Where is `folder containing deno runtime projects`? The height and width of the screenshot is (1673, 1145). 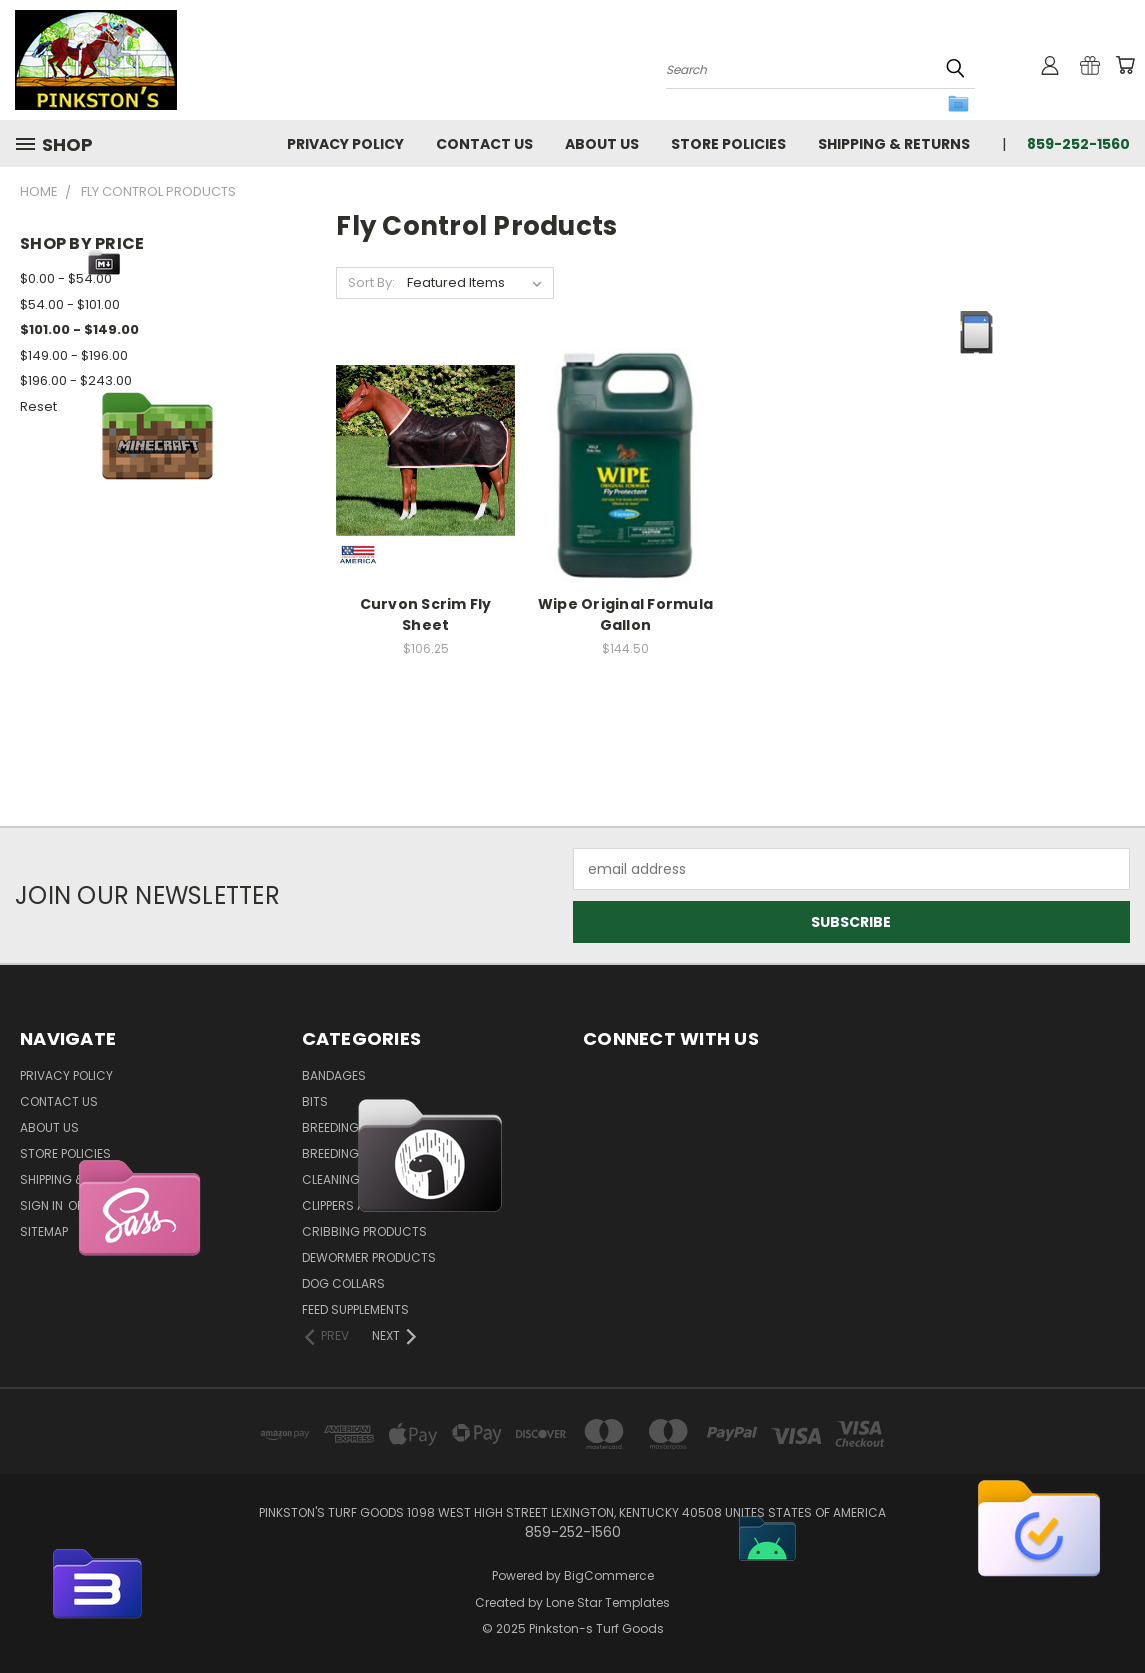
folder containing deno runtime projects is located at coordinates (429, 1159).